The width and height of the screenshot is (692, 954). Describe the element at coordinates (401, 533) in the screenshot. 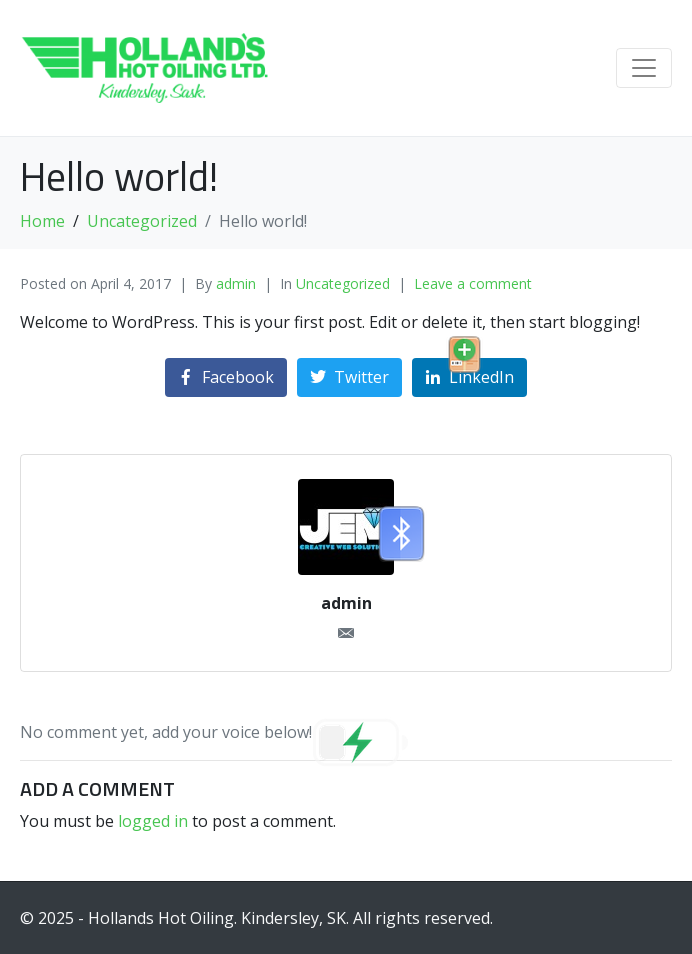

I see `indicates bluetooth is currently active and connected` at that location.